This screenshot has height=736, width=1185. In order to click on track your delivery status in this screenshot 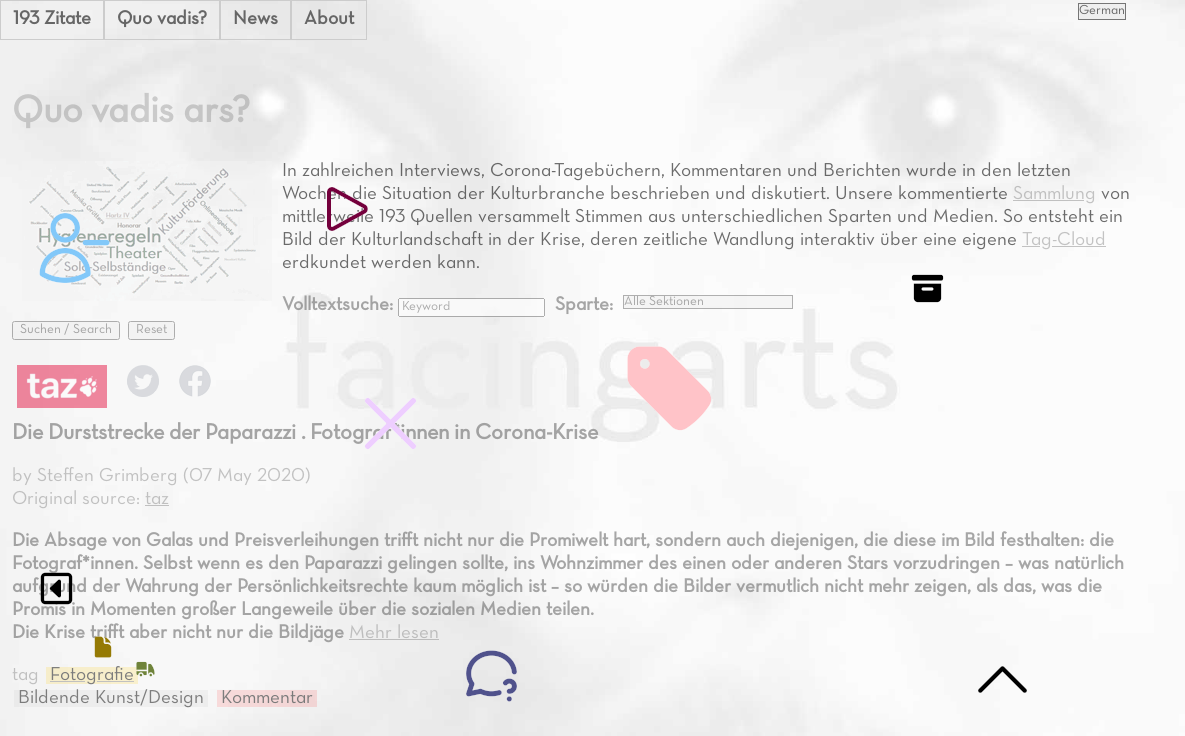, I will do `click(145, 668)`.